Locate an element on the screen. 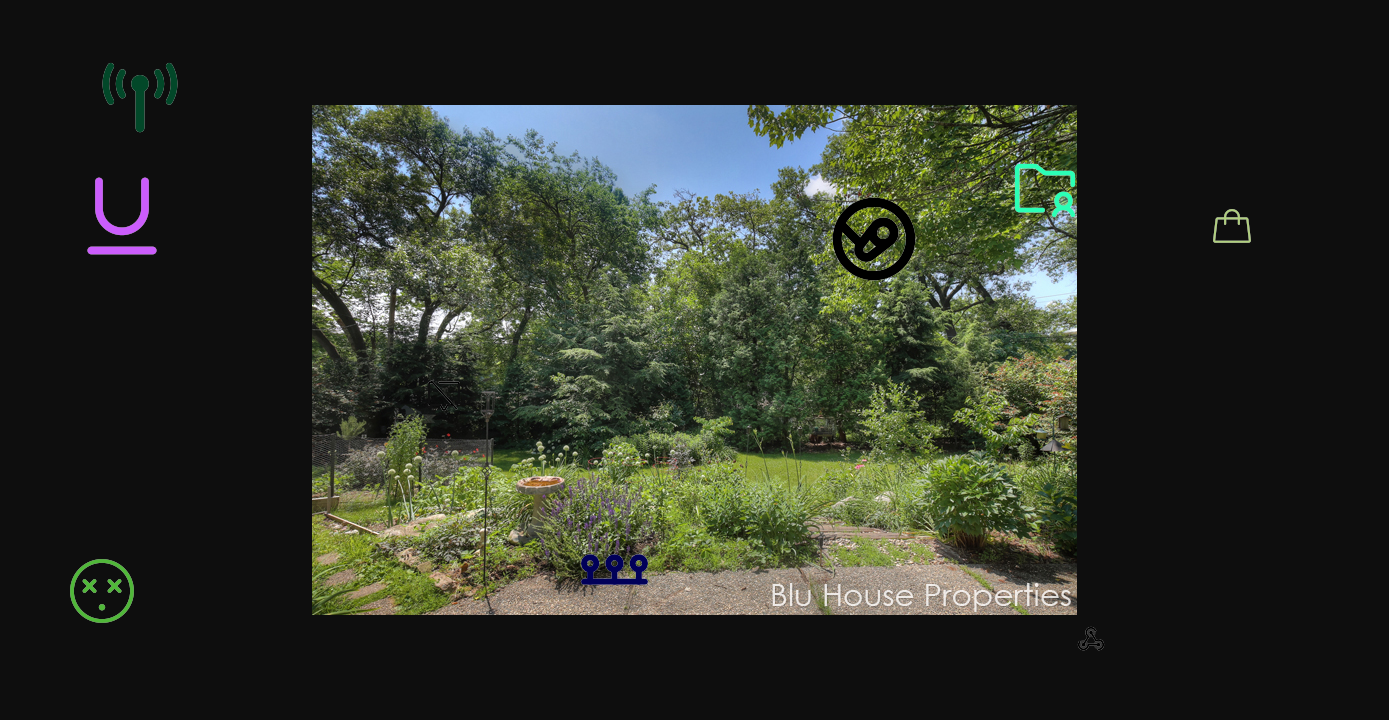  open steam gaming platform is located at coordinates (874, 239).